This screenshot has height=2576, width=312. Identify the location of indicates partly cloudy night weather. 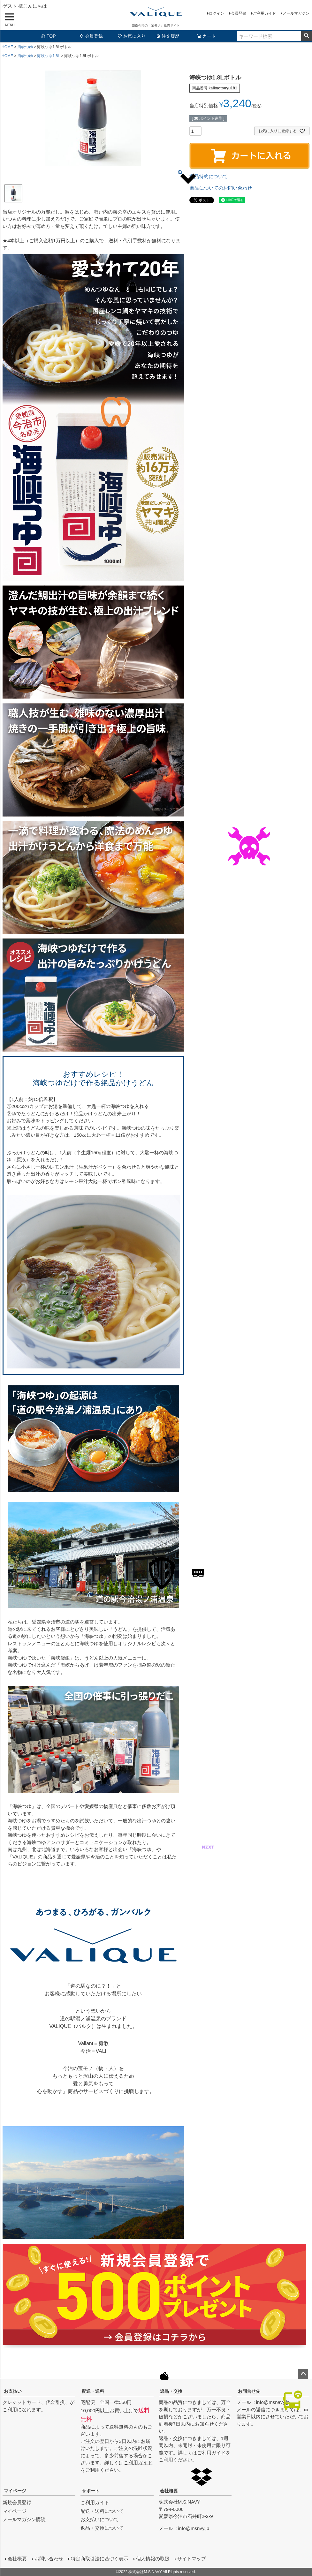
(164, 2376).